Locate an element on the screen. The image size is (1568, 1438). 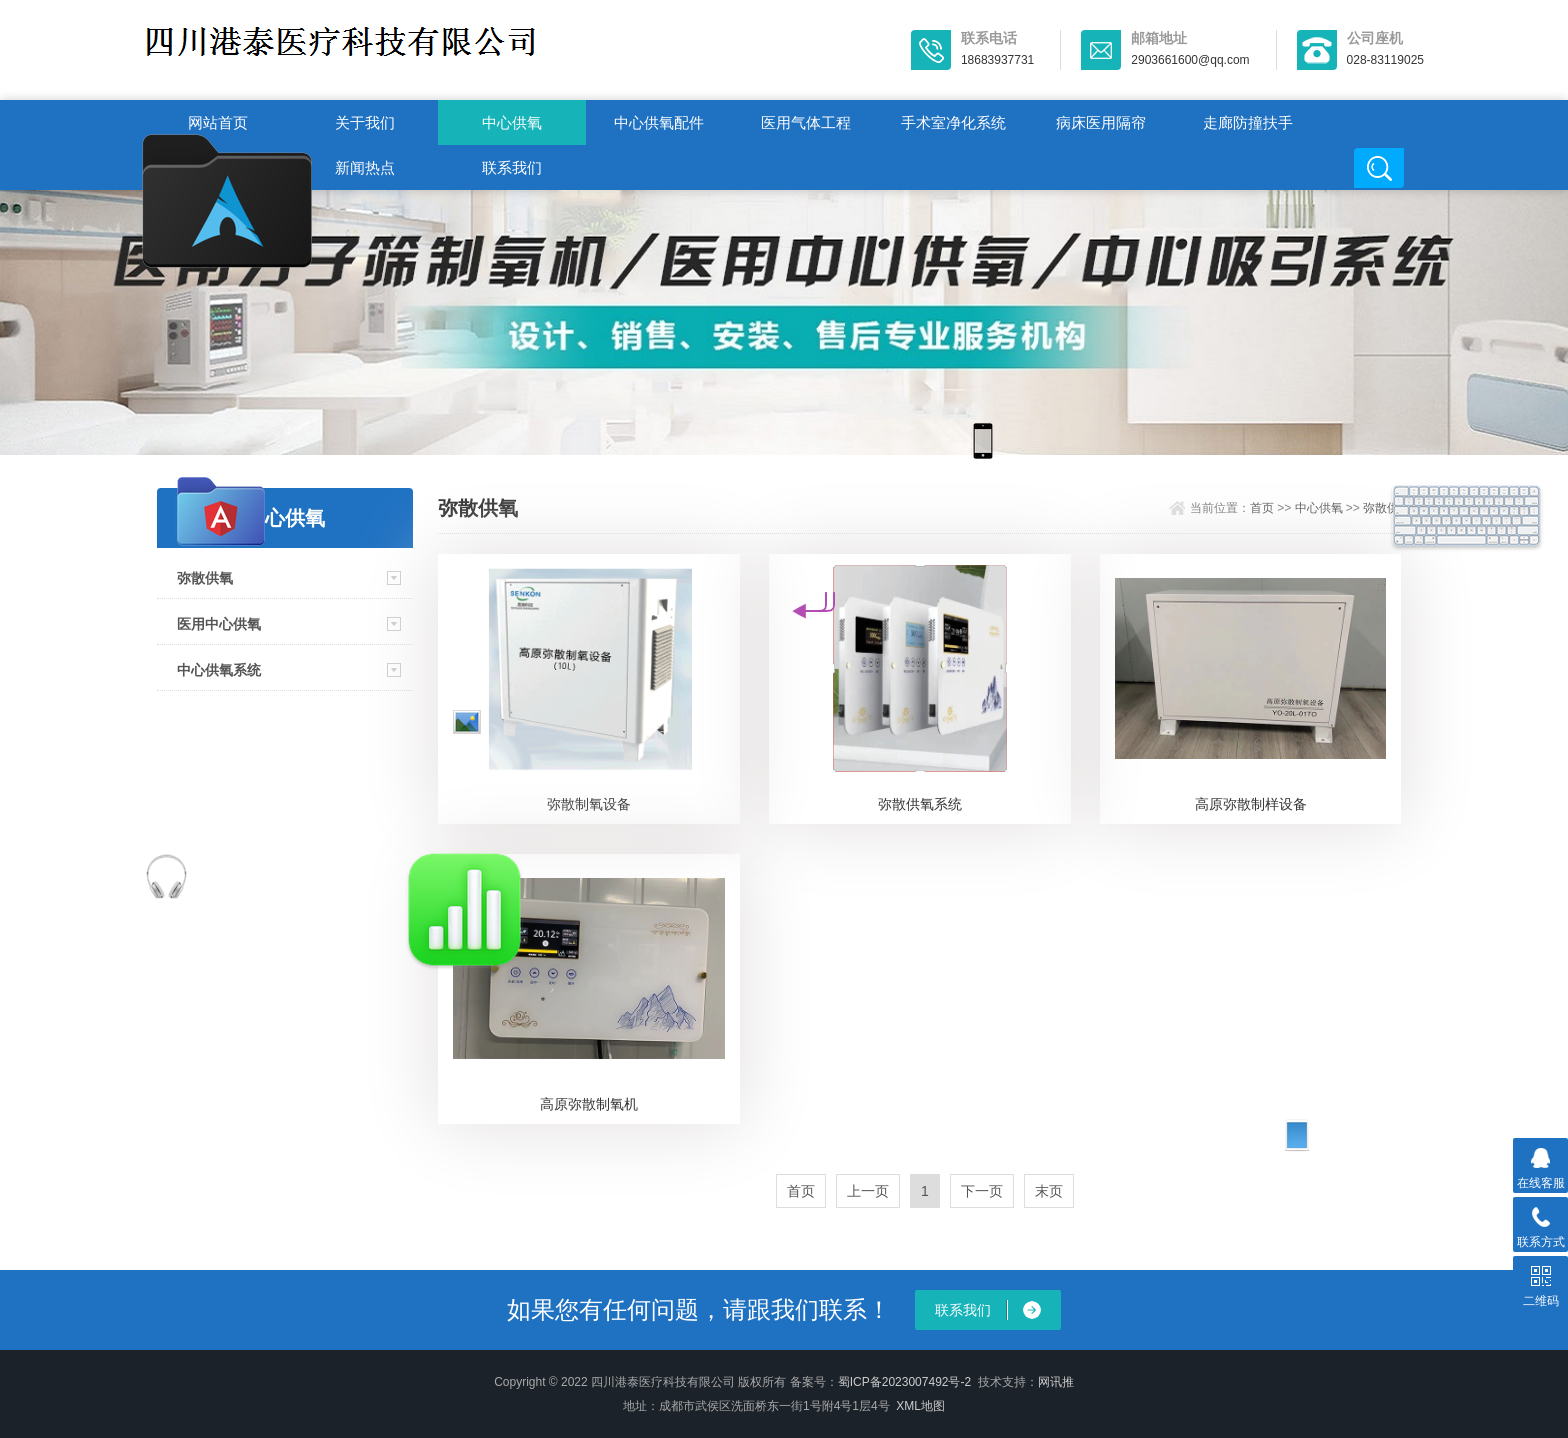
open folder containing Angular project files is located at coordinates (220, 513).